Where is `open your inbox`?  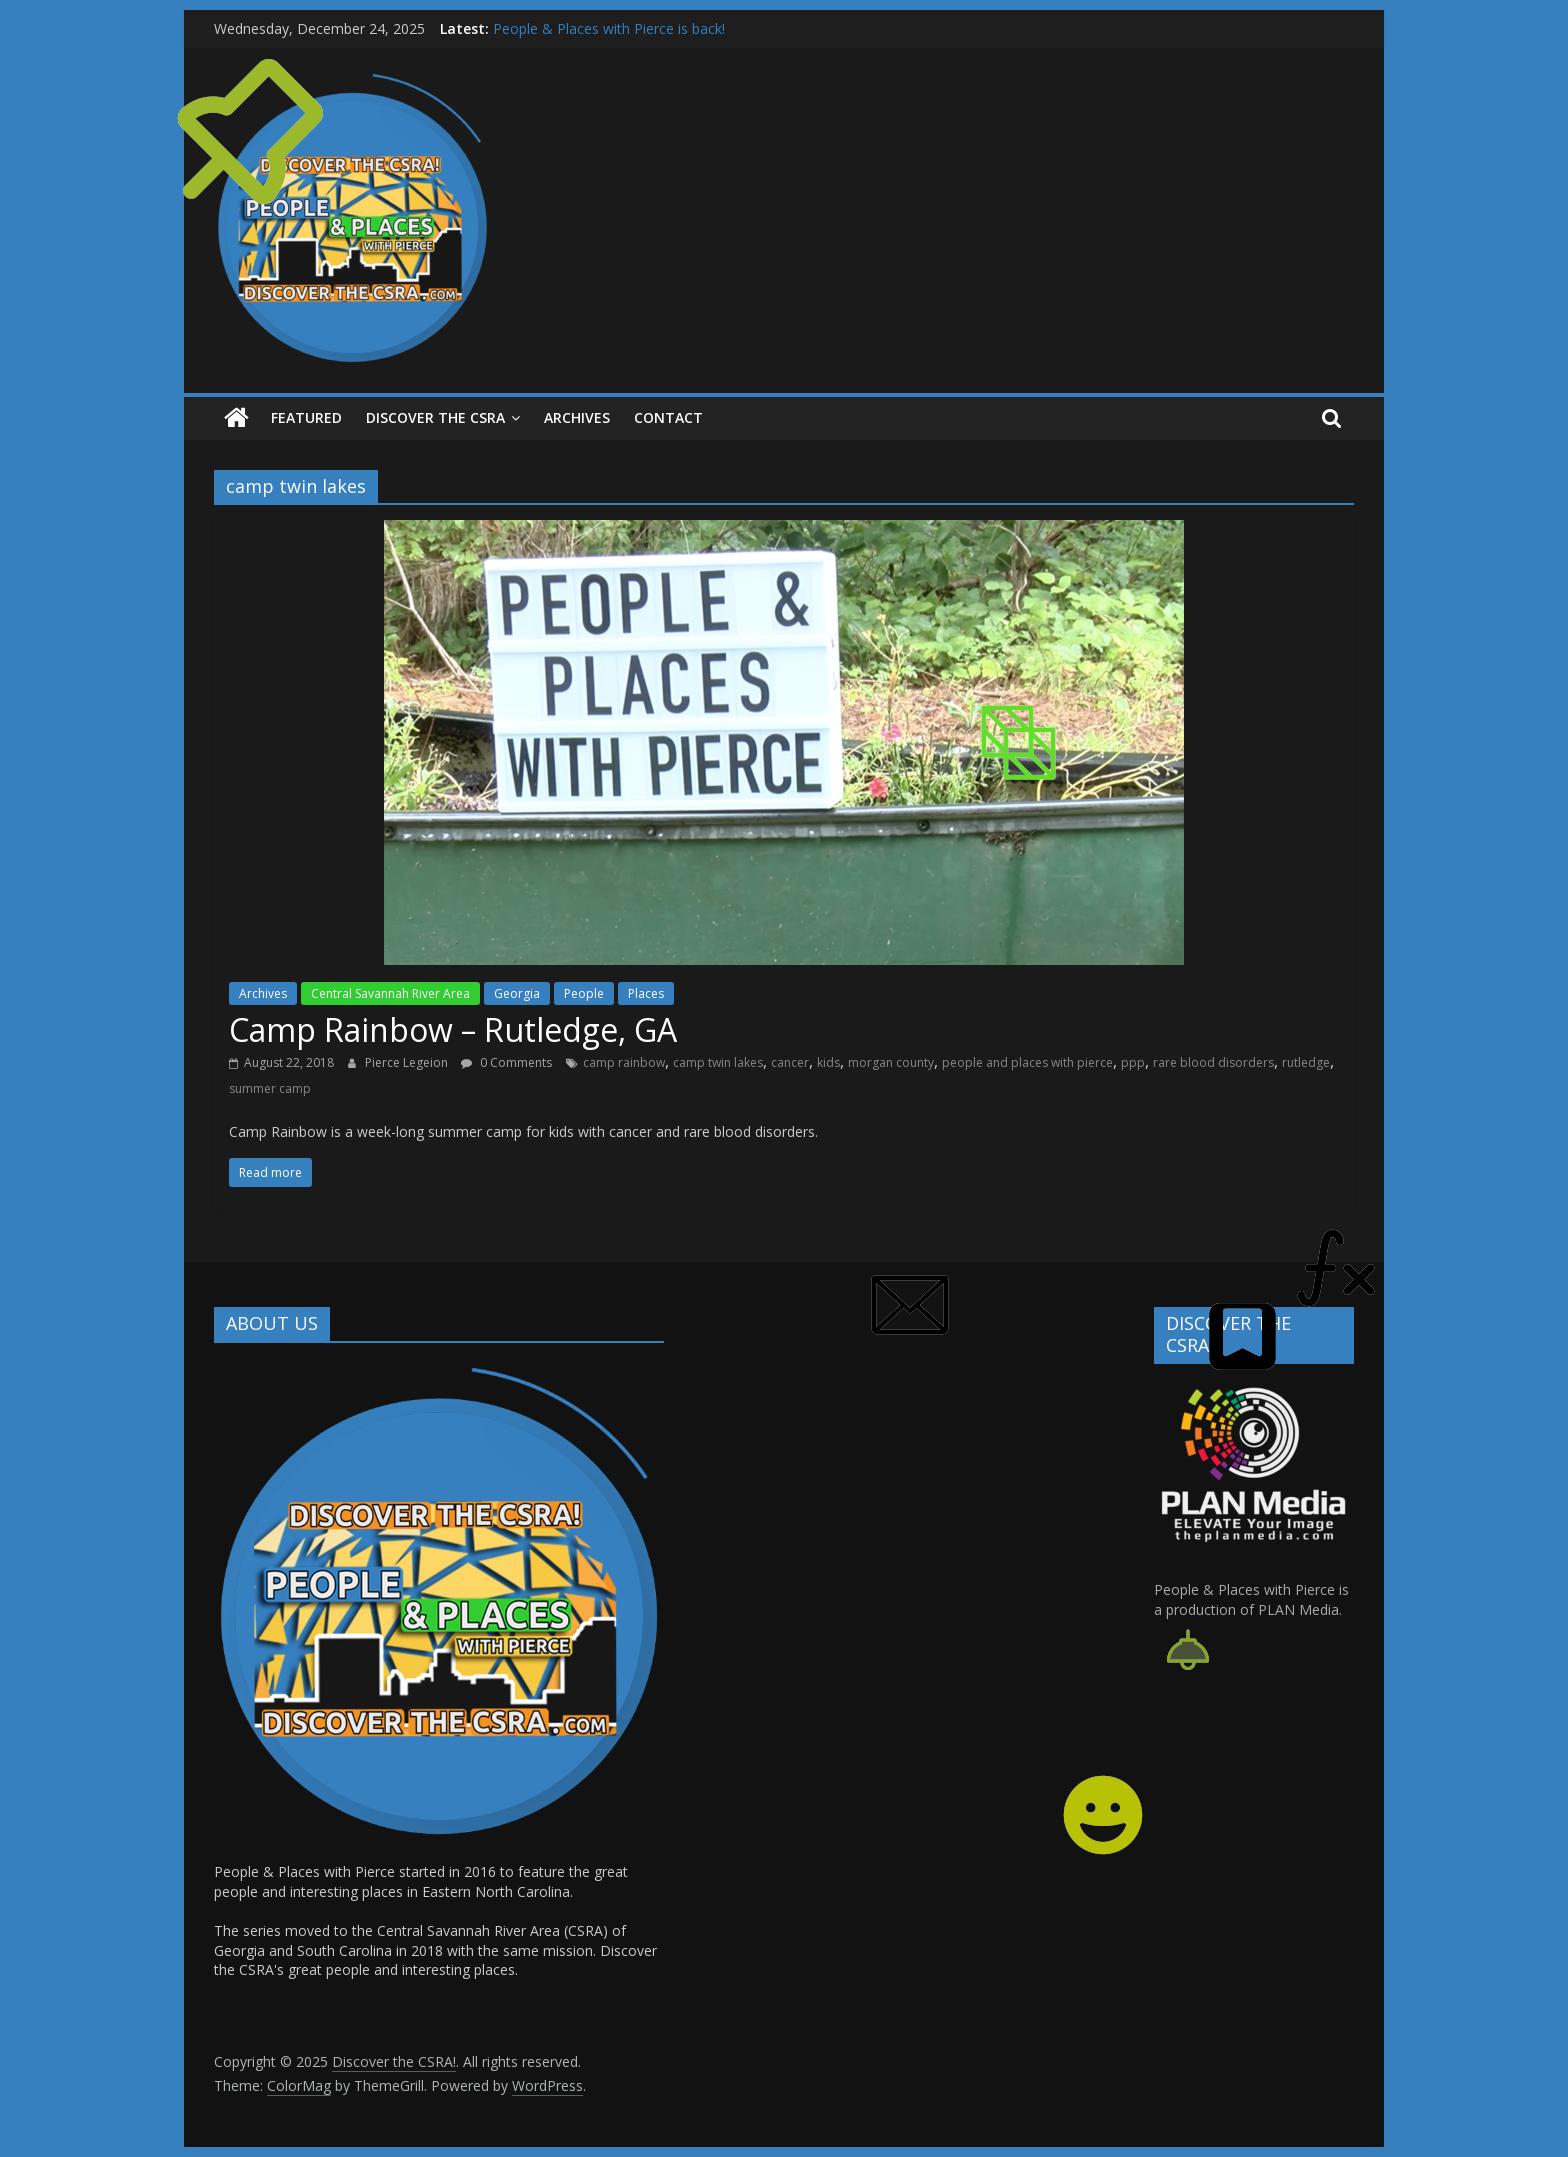
open your inbox is located at coordinates (910, 1305).